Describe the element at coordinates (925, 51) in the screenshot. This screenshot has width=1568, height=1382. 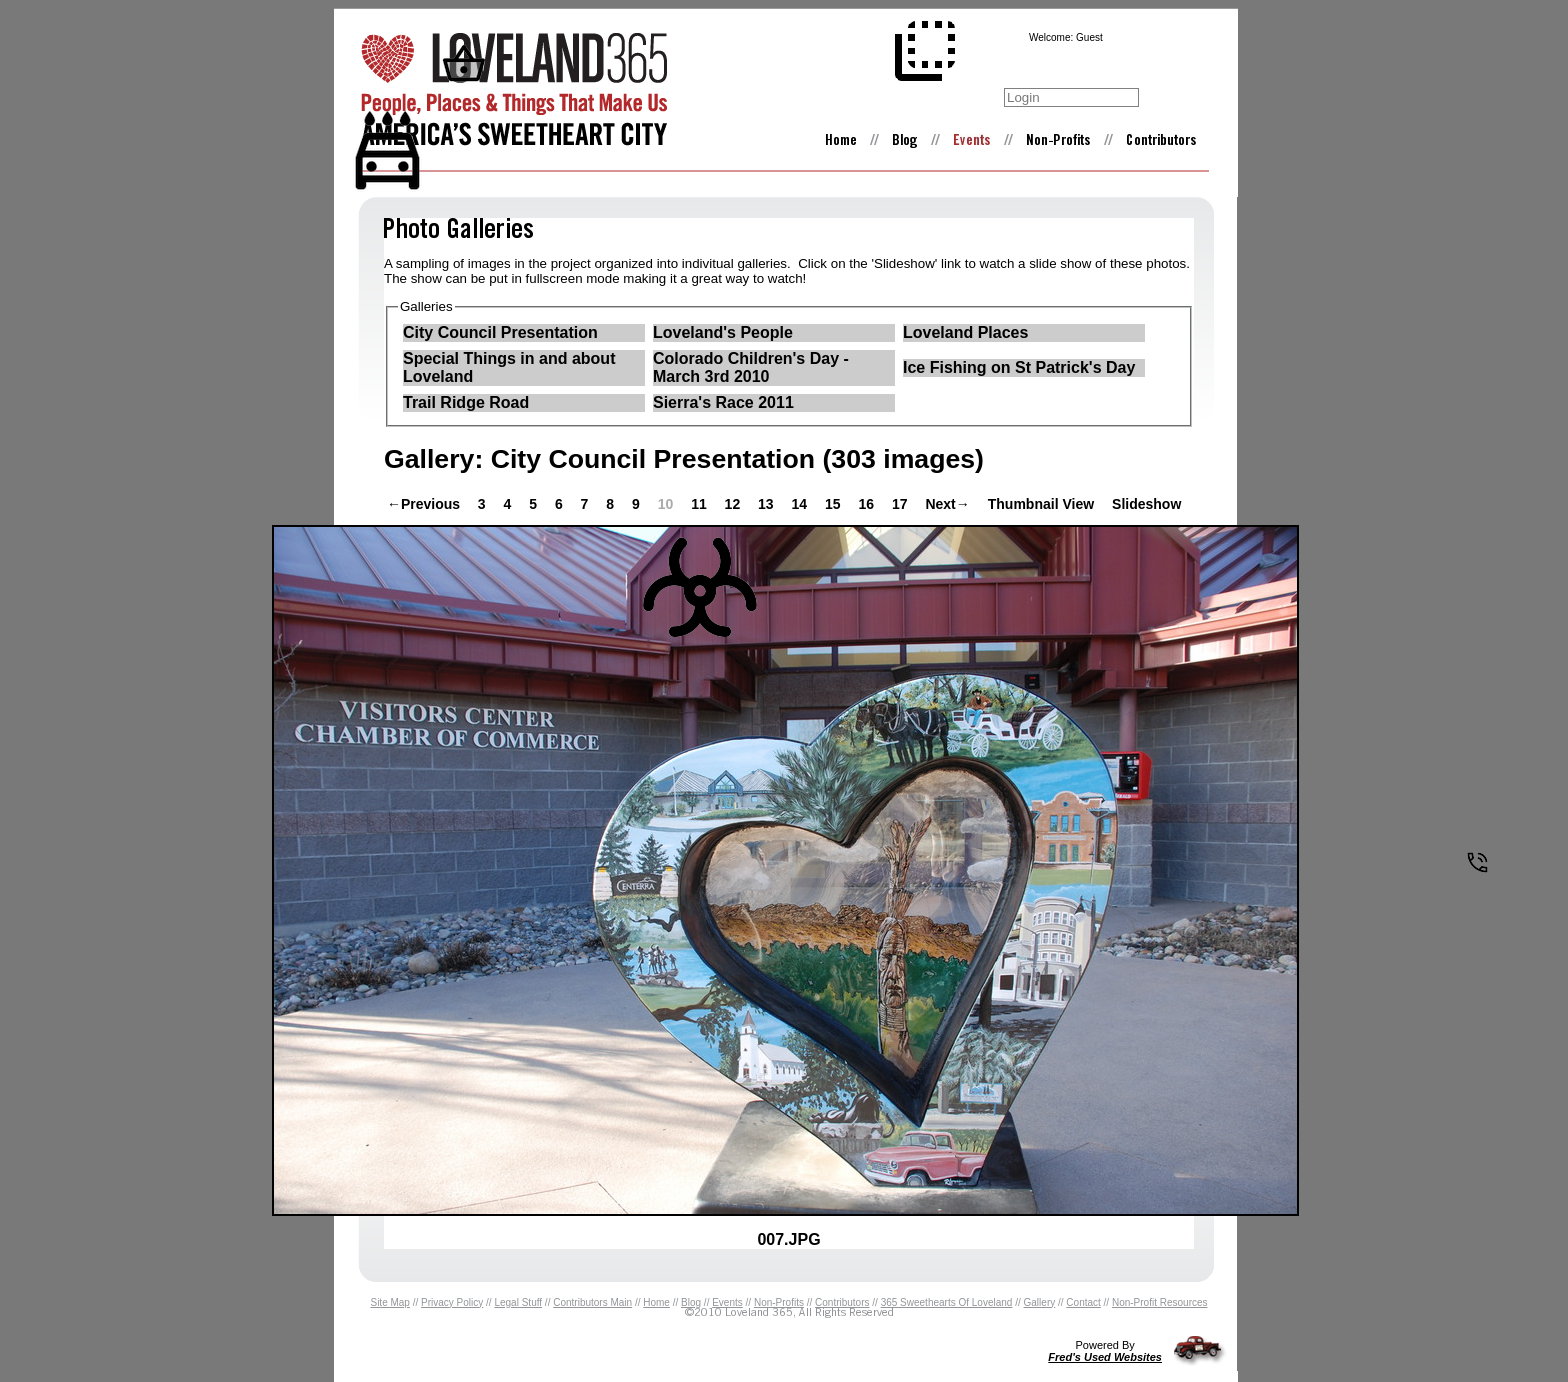
I see `send element to back layer` at that location.